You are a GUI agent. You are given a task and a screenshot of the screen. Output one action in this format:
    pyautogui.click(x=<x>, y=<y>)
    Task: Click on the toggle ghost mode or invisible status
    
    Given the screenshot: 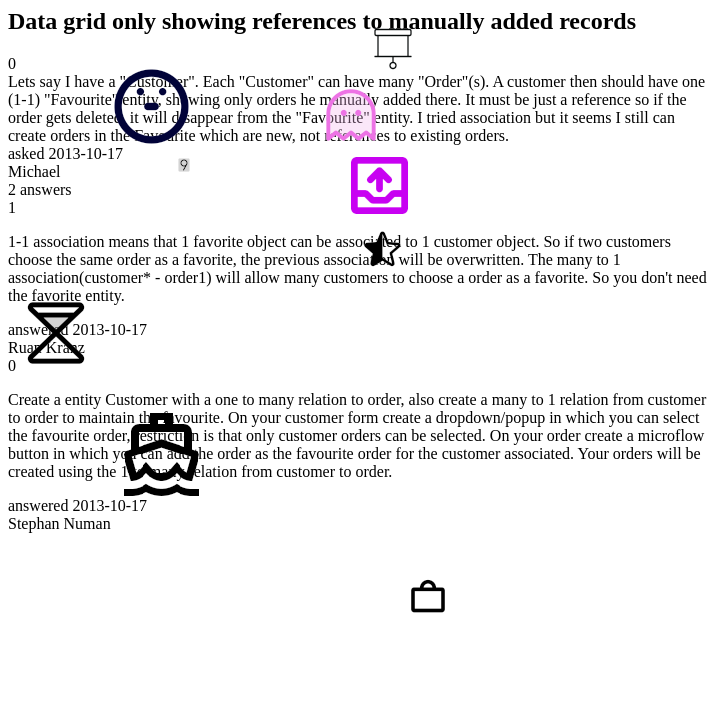 What is the action you would take?
    pyautogui.click(x=351, y=116)
    